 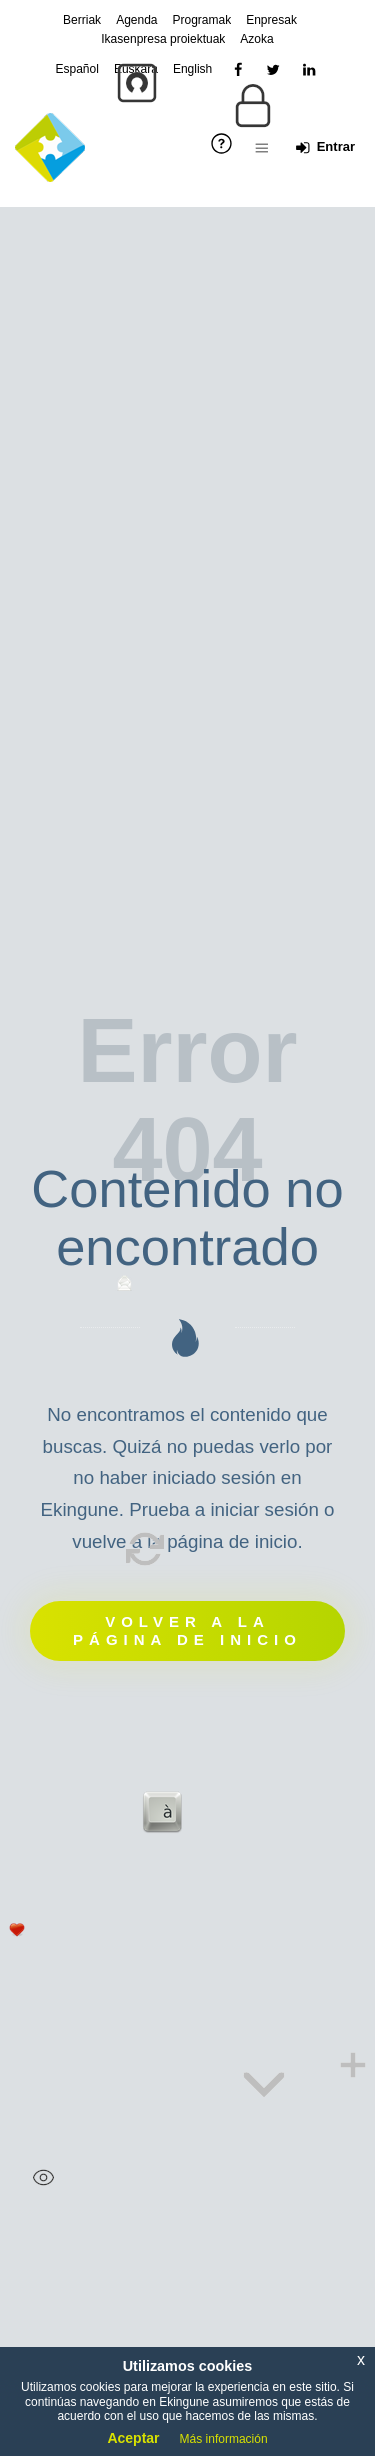 I want to click on access visibility or display settings, so click(x=43, y=2177).